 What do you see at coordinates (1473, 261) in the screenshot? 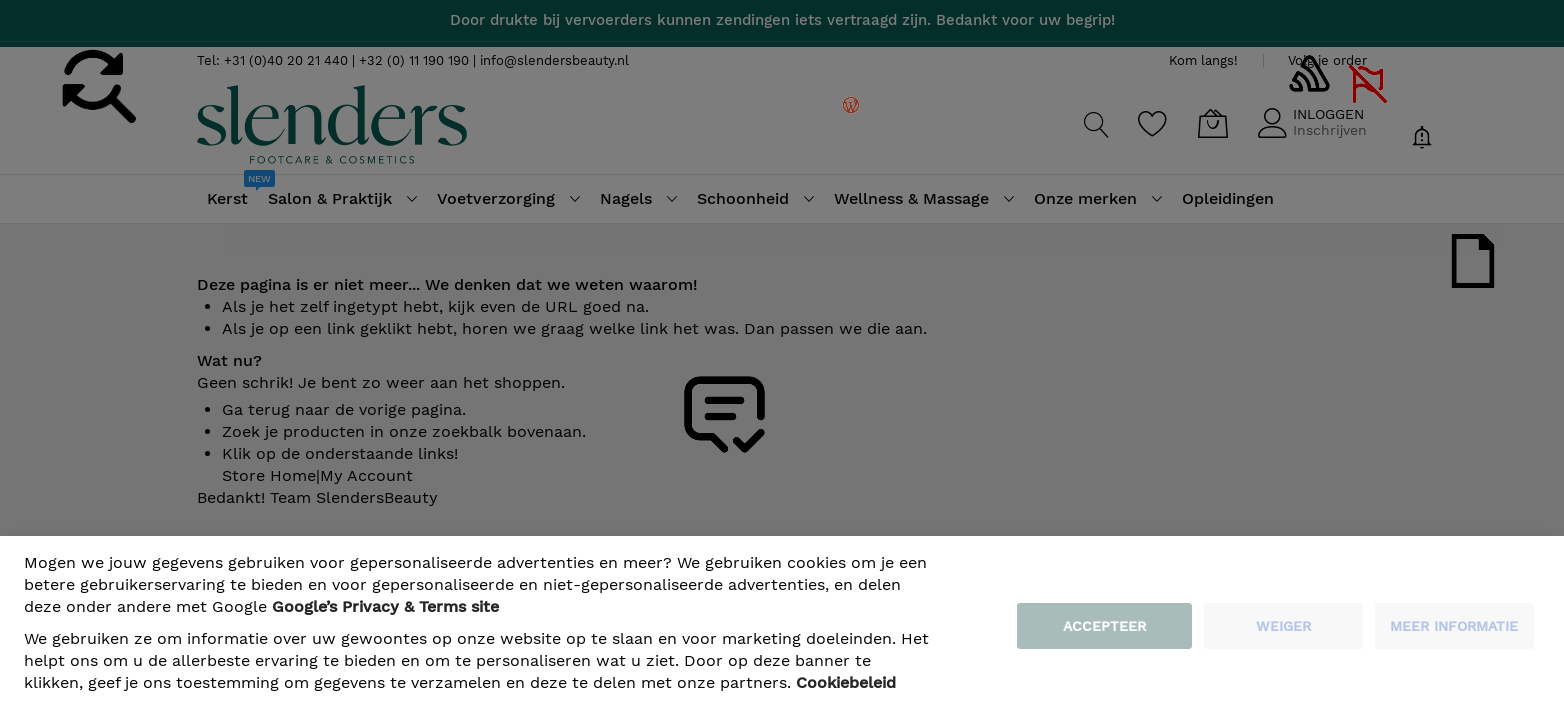
I see `view document or file` at bounding box center [1473, 261].